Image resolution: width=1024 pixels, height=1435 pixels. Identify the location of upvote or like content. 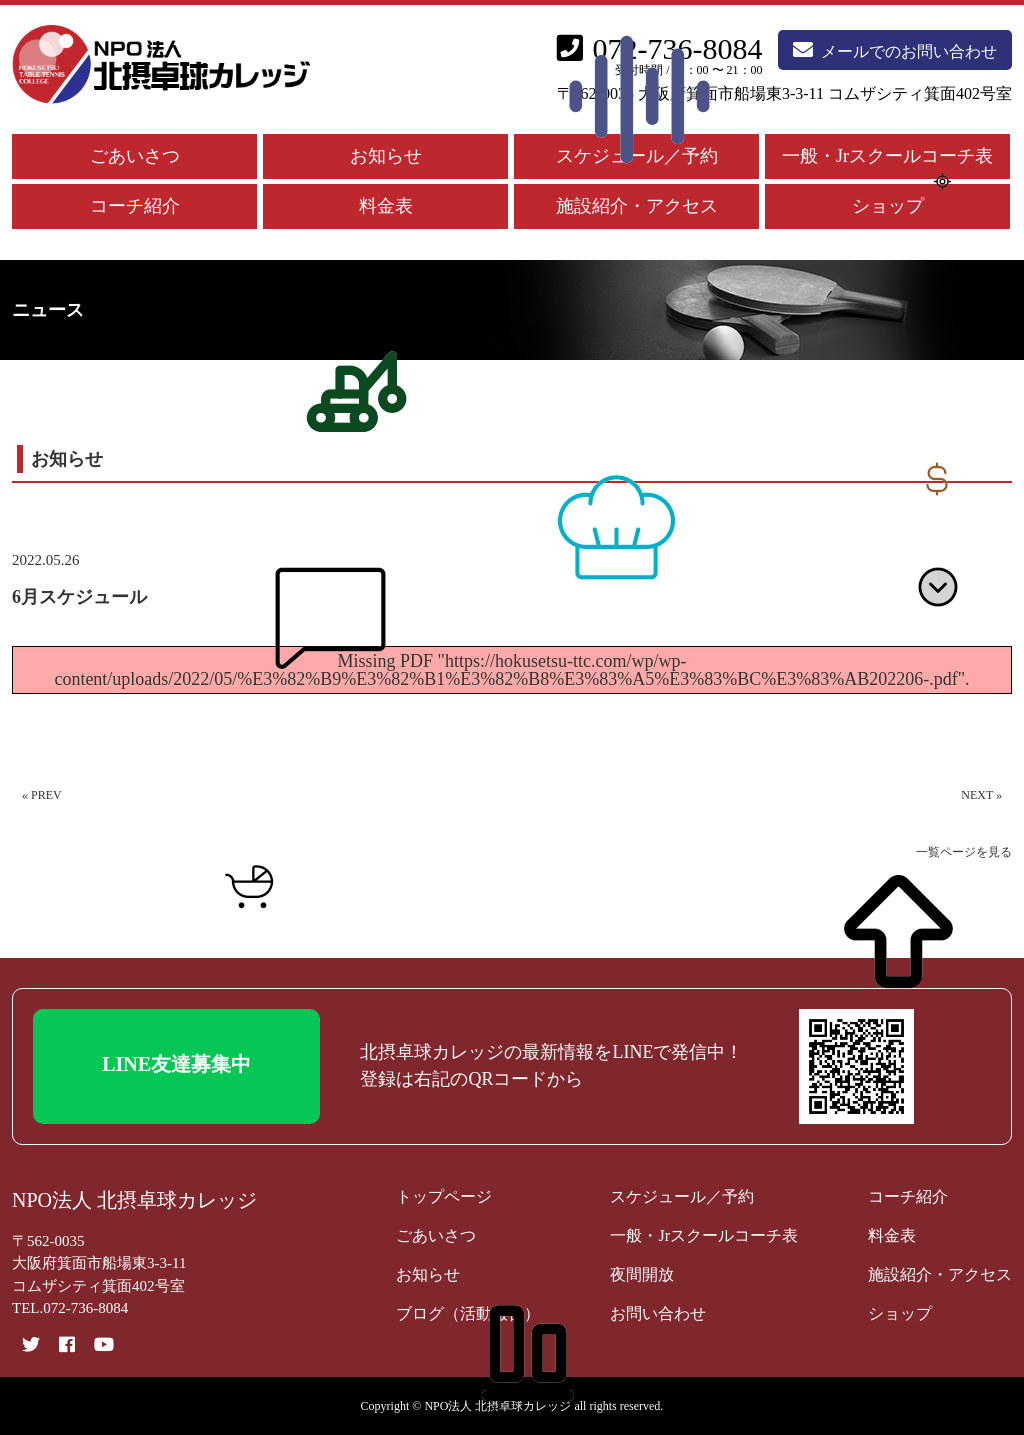
(898, 934).